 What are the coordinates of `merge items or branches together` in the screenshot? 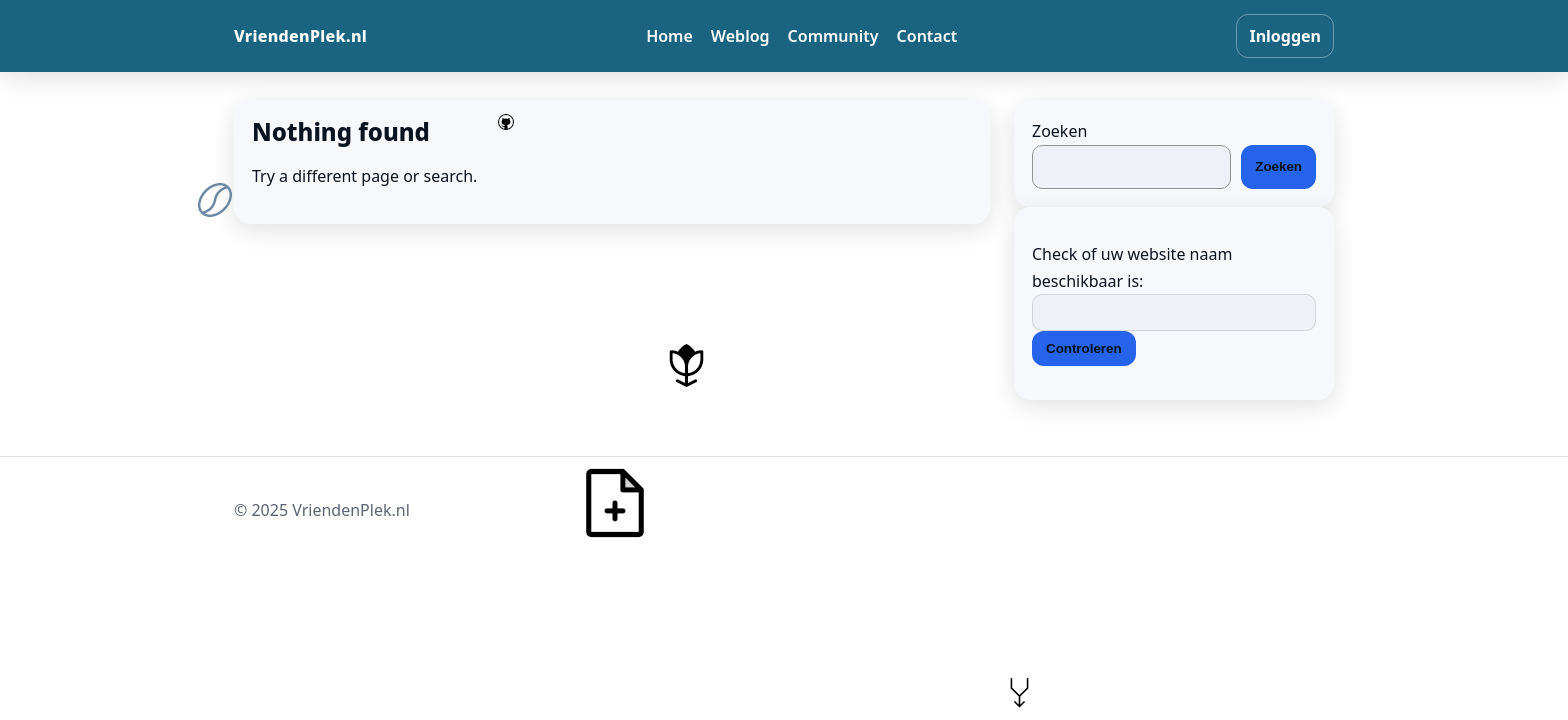 It's located at (1019, 691).